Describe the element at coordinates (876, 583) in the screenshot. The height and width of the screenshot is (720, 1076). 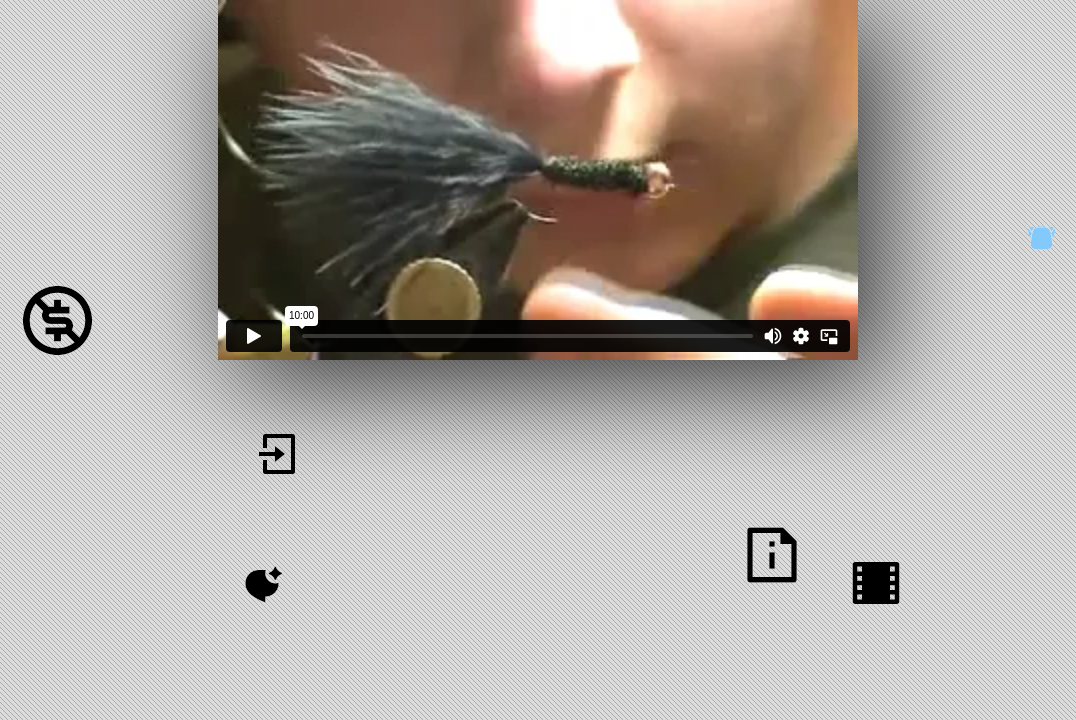
I see `access video or film content` at that location.